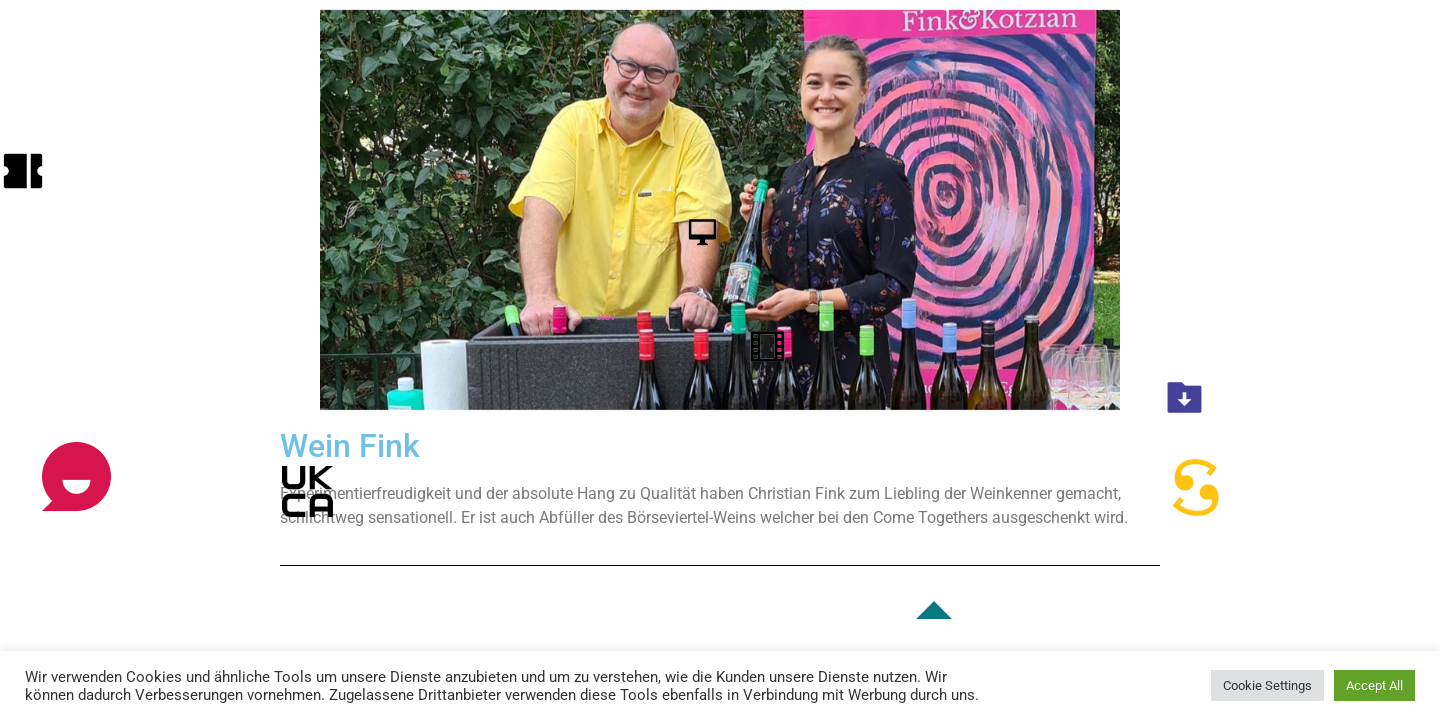  Describe the element at coordinates (767, 346) in the screenshot. I see `access video or film content` at that location.